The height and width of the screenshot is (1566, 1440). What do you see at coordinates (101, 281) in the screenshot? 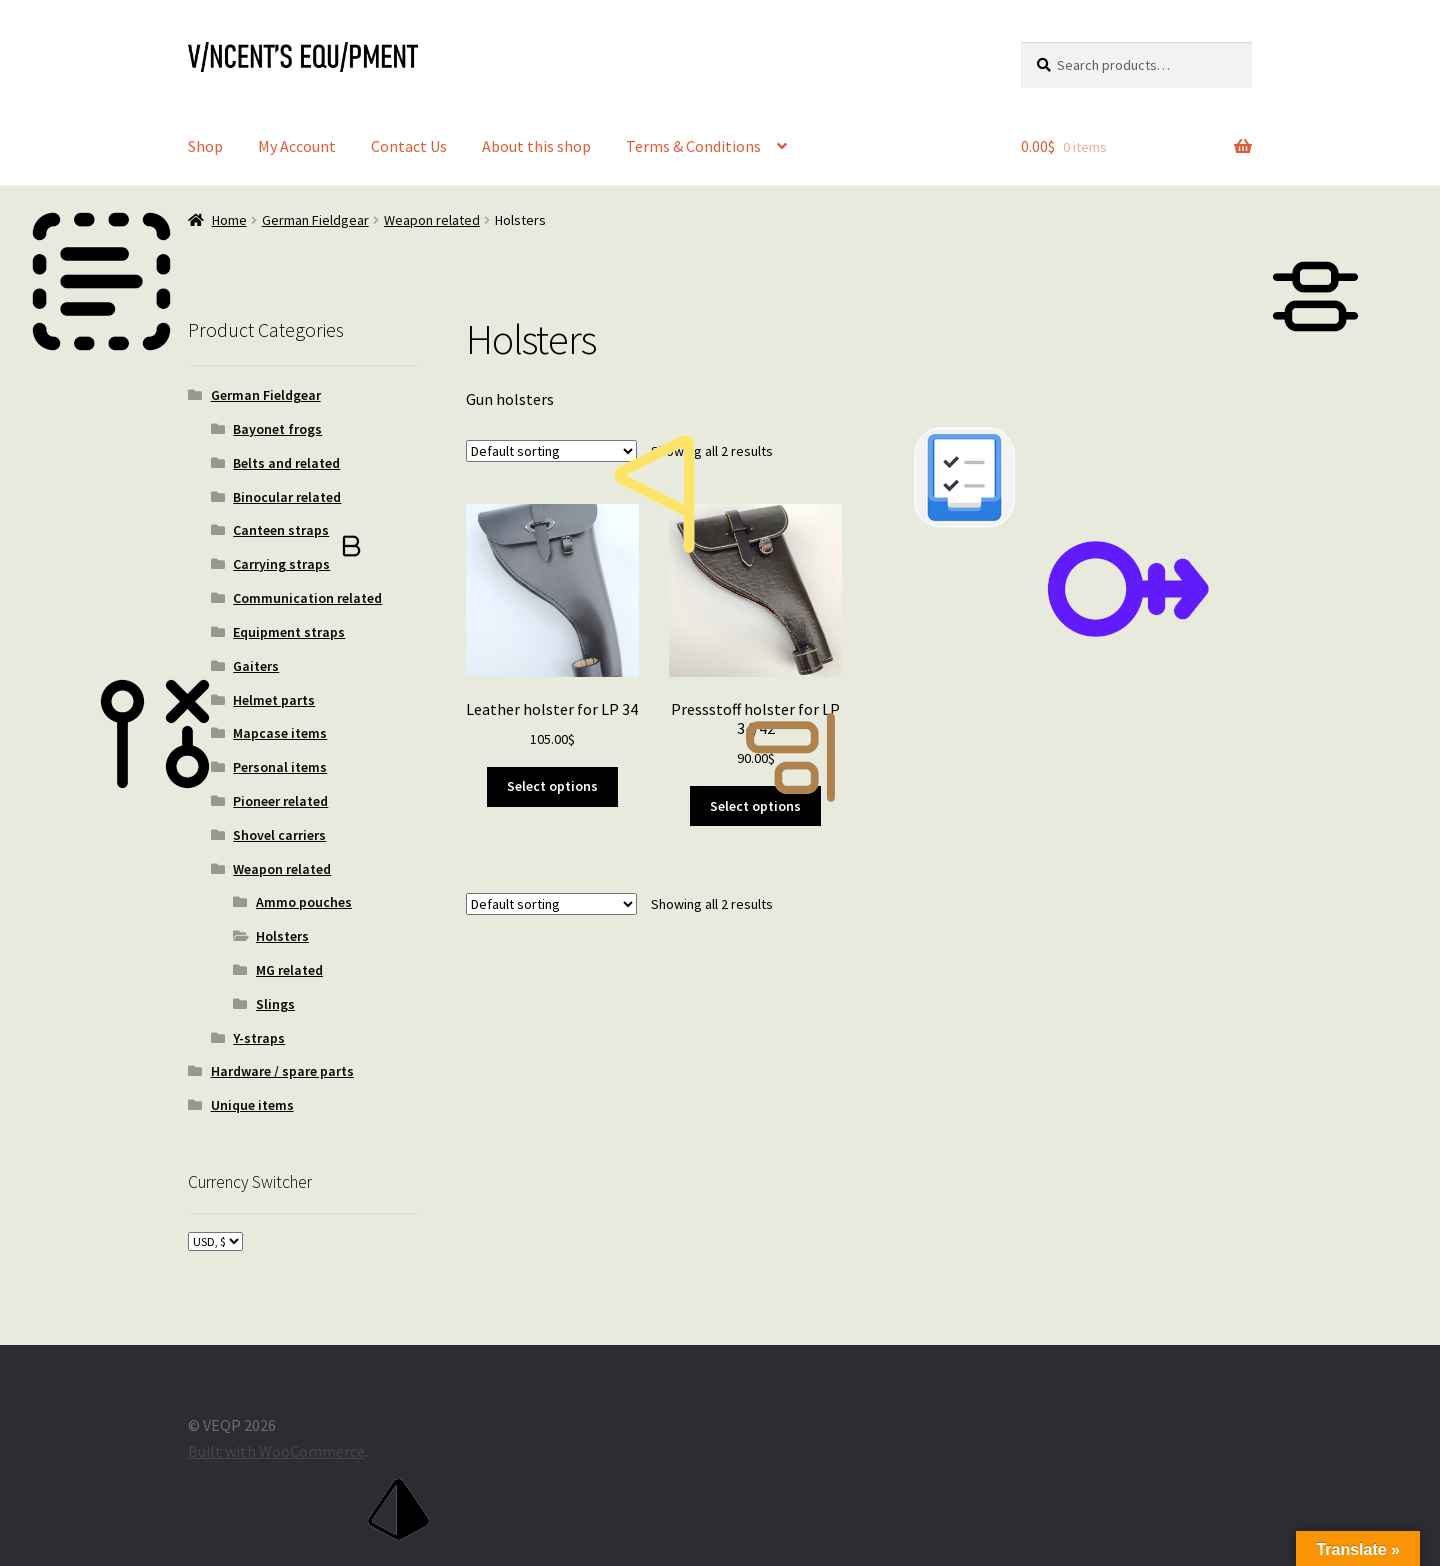
I see `select text within a document` at bounding box center [101, 281].